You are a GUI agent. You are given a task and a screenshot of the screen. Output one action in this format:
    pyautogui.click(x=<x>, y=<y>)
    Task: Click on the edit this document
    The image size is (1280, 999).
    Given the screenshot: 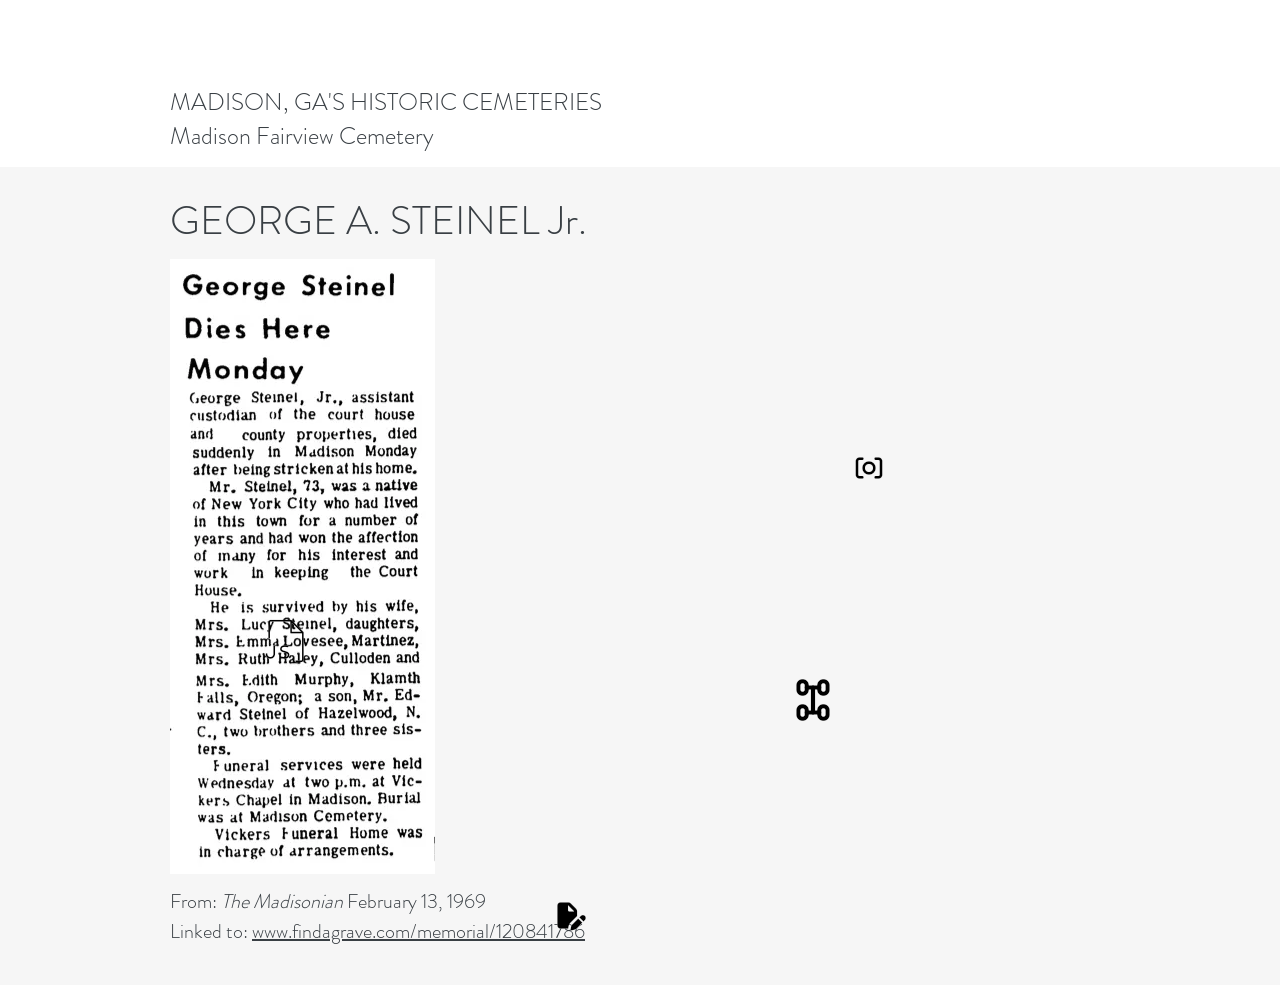 What is the action you would take?
    pyautogui.click(x=570, y=915)
    